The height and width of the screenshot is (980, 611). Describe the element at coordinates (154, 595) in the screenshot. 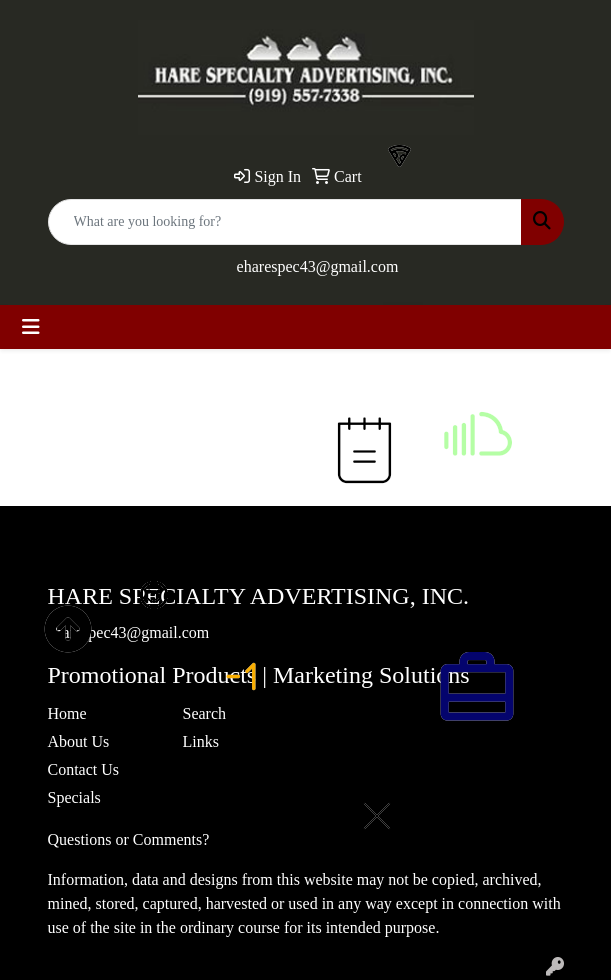

I see `rate your experience with a positive reaction` at that location.